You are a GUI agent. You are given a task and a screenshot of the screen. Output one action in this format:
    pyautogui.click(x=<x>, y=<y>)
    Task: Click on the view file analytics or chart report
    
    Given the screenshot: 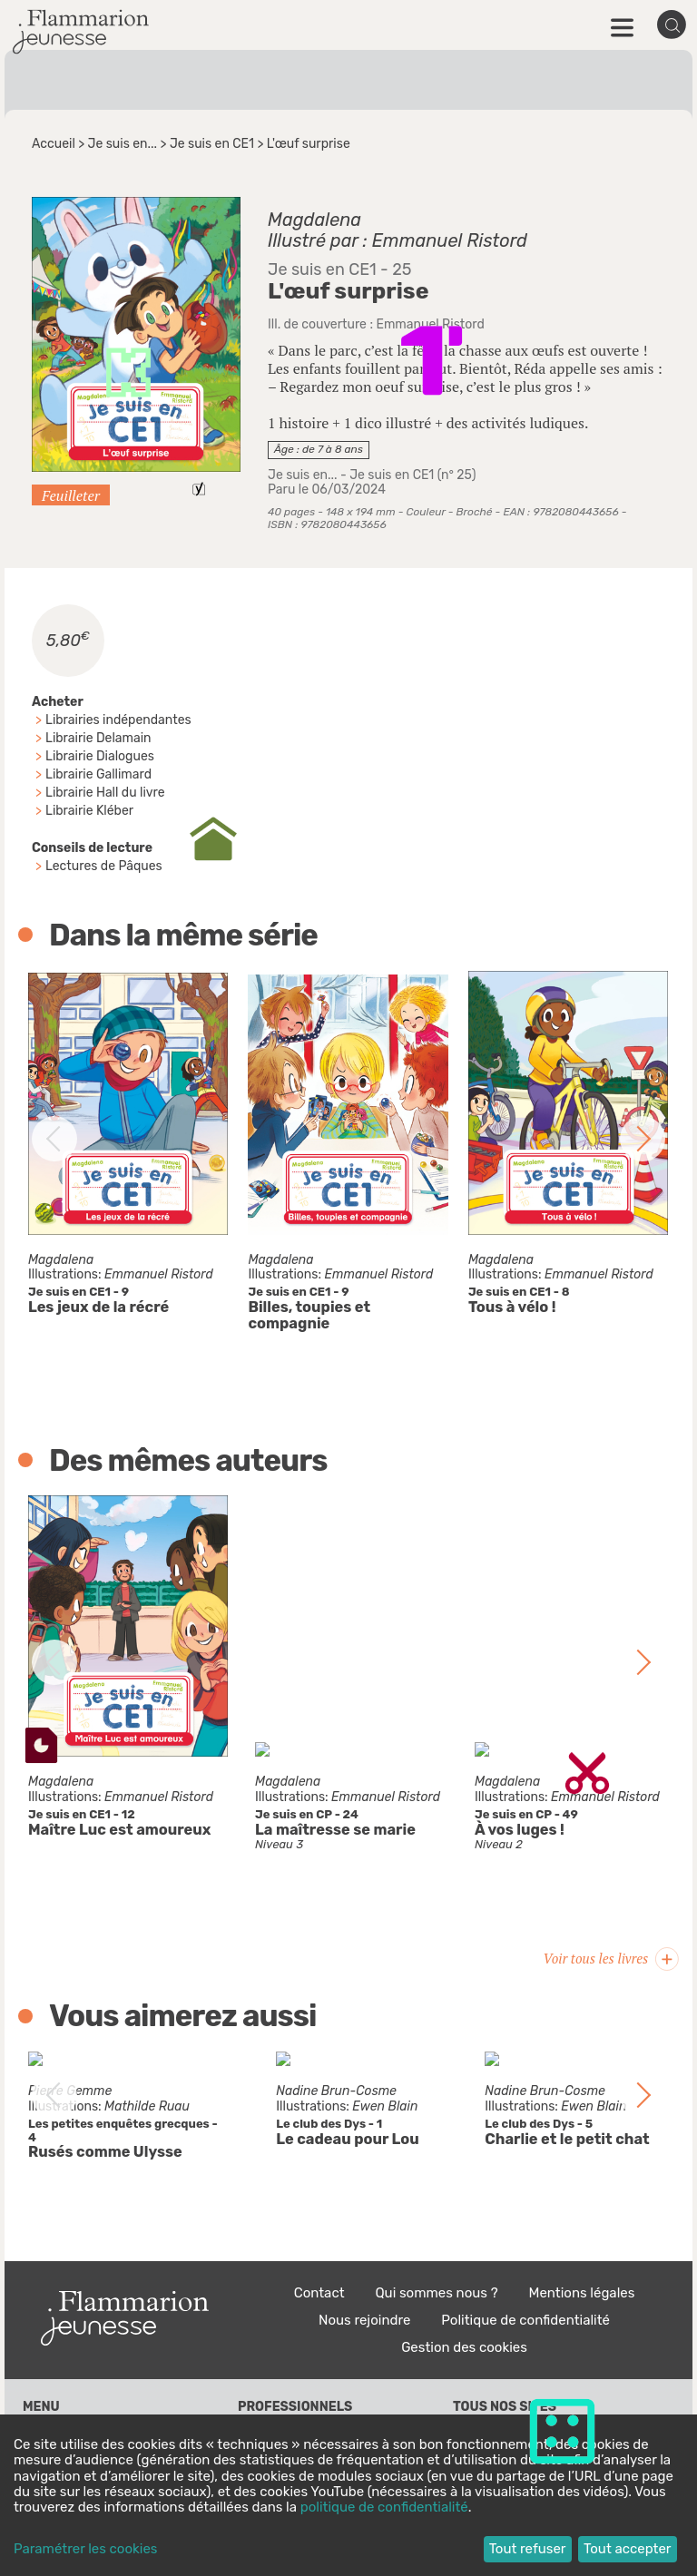 What is the action you would take?
    pyautogui.click(x=41, y=1745)
    